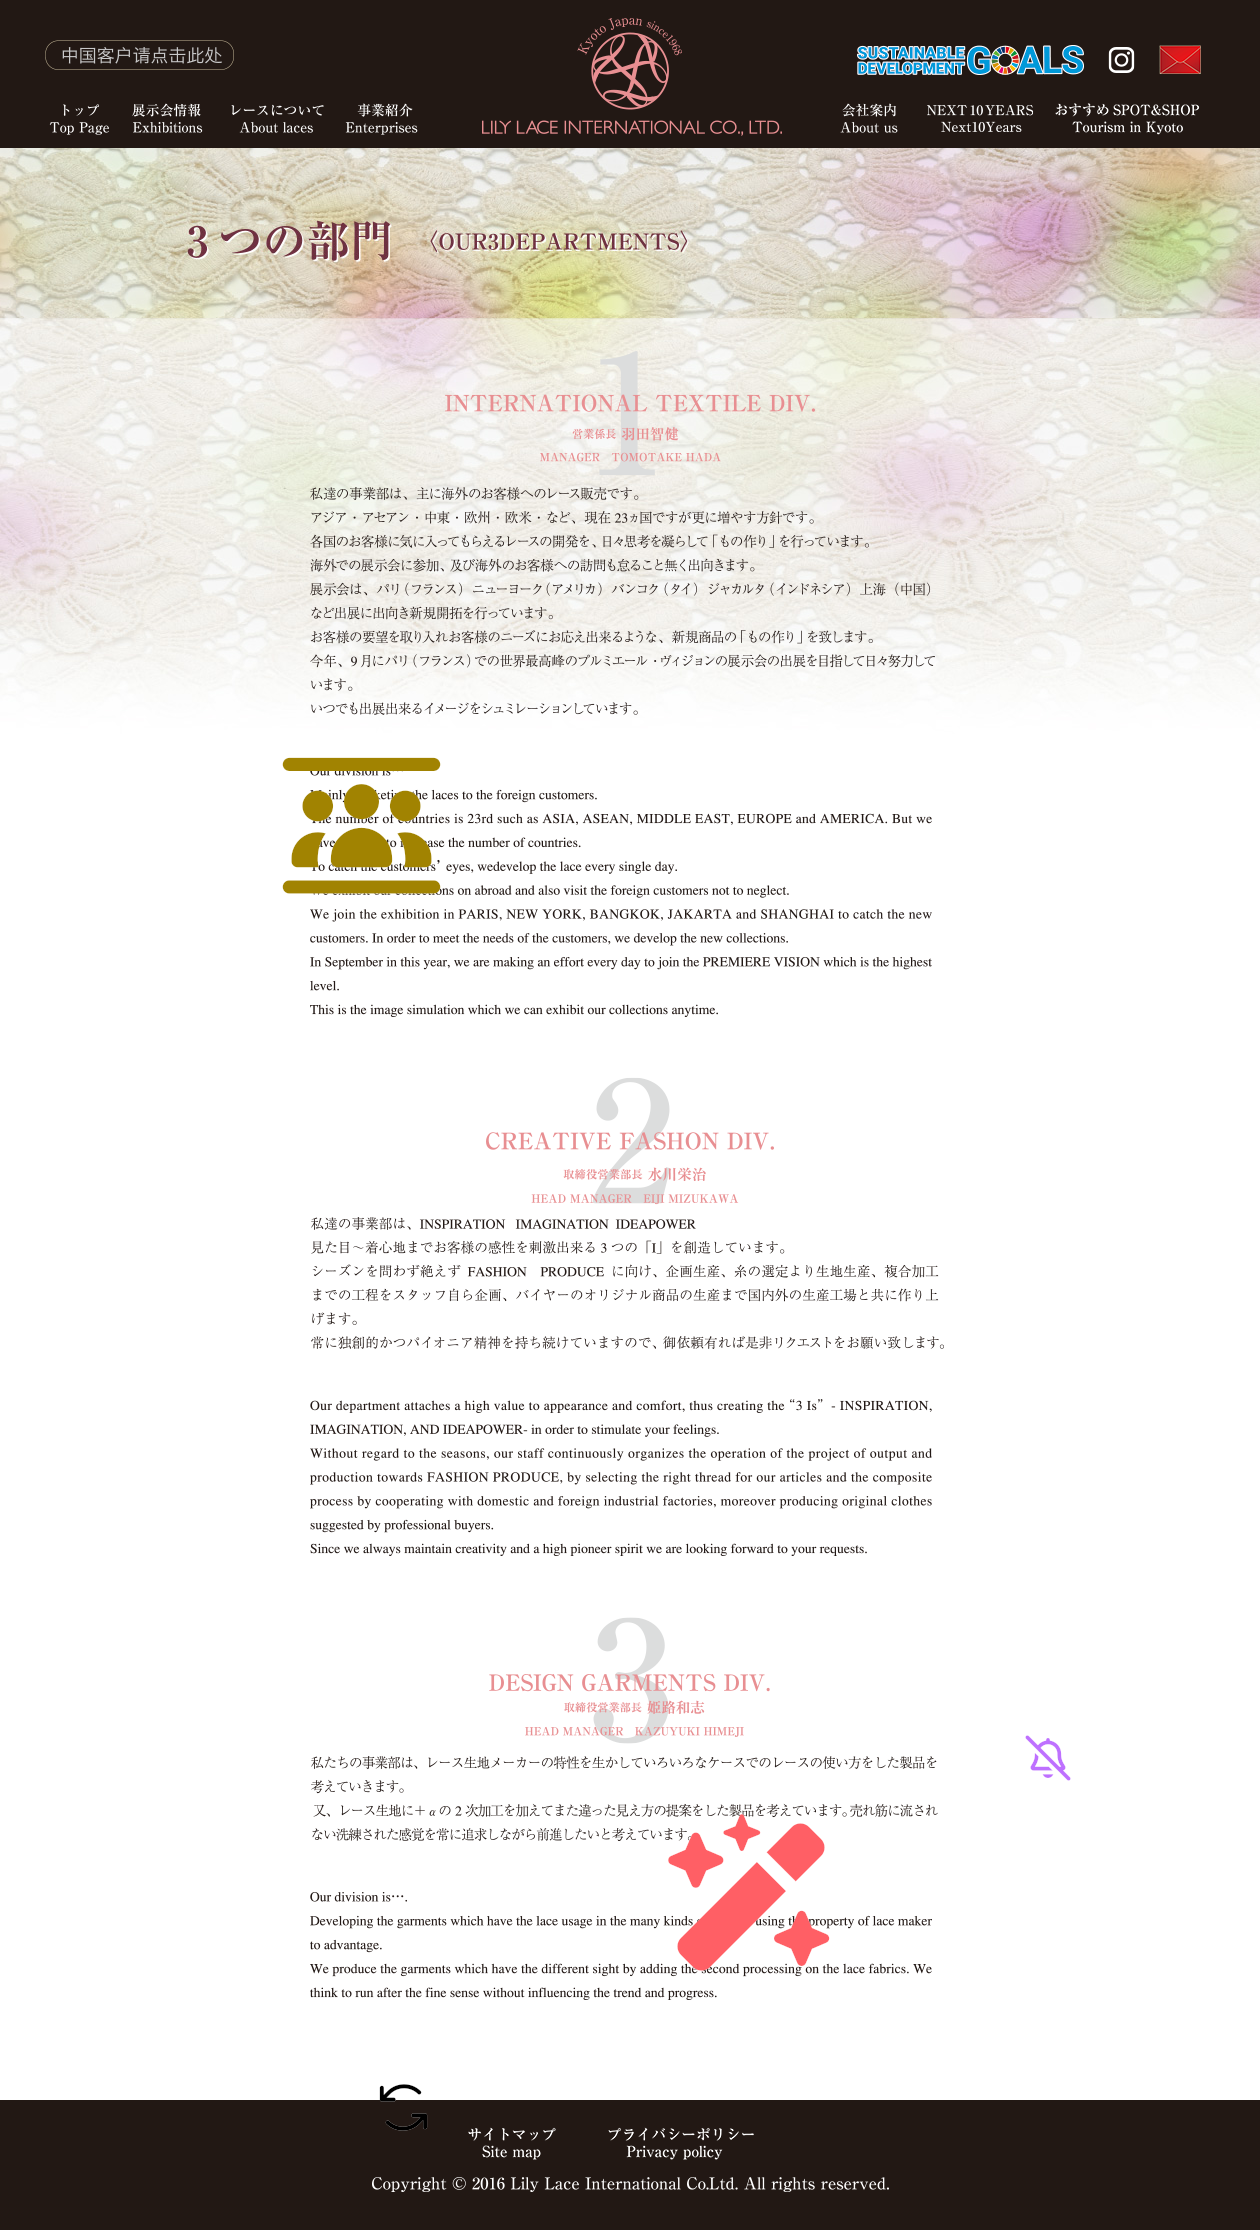 This screenshot has width=1260, height=2240. Describe the element at coordinates (361, 823) in the screenshot. I see `view team members or user directory` at that location.